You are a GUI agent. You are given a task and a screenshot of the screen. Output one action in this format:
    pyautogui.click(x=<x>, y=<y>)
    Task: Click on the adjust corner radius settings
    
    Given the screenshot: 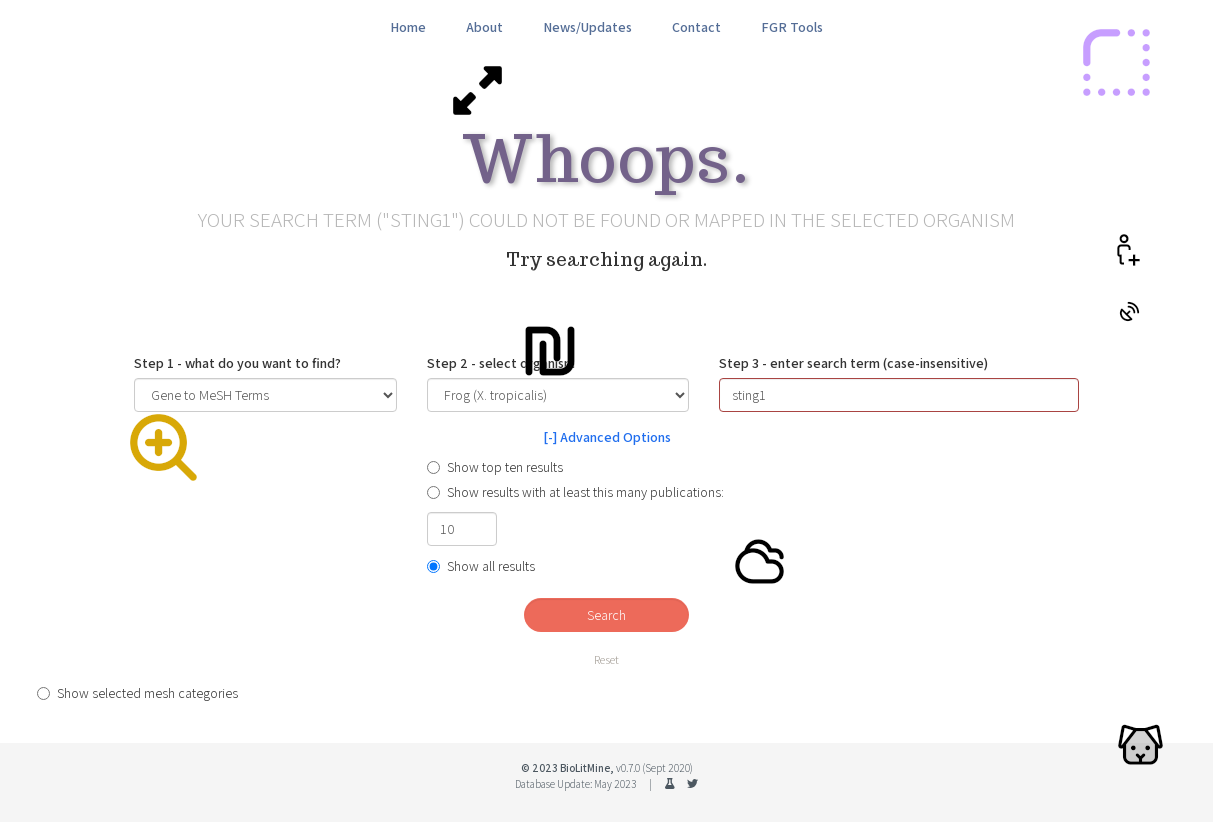 What is the action you would take?
    pyautogui.click(x=1116, y=62)
    